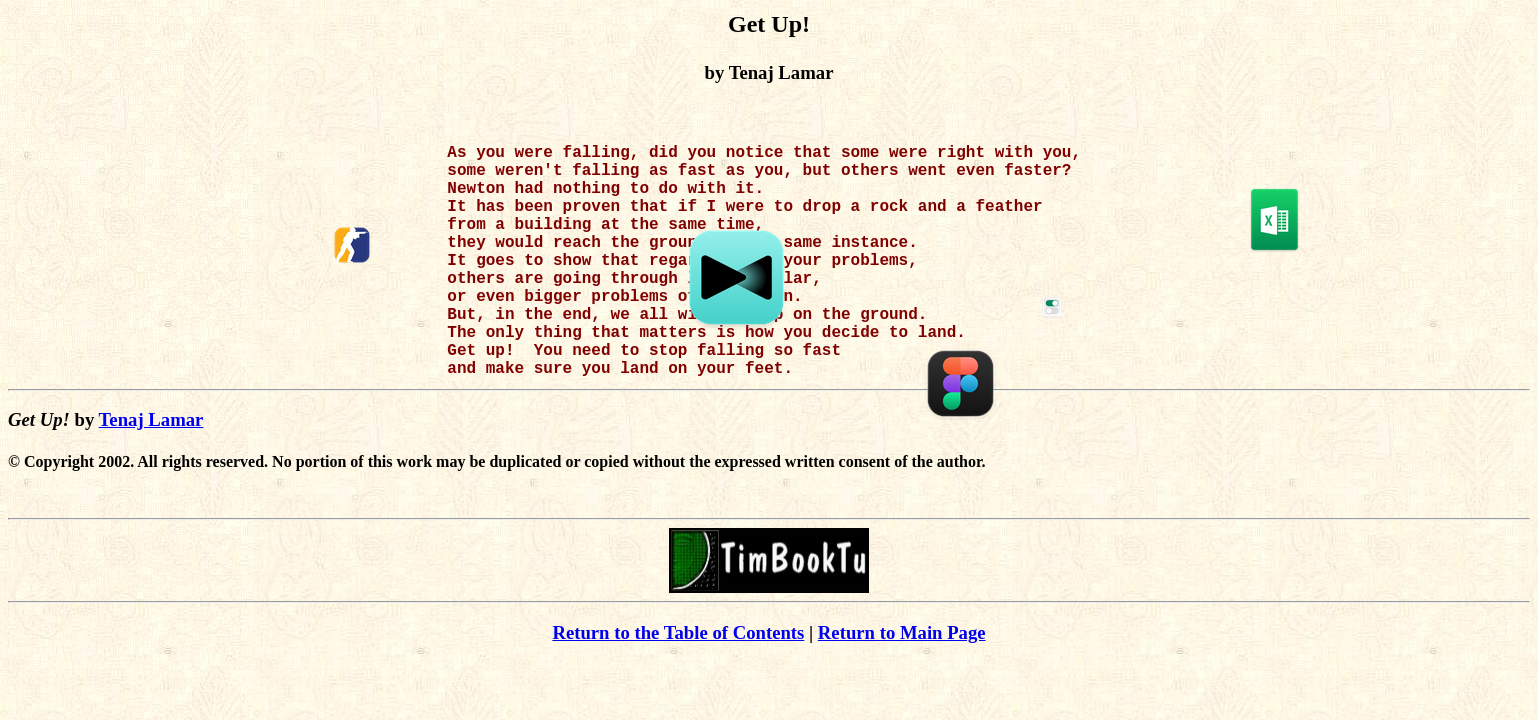 The height and width of the screenshot is (720, 1538). I want to click on open system tweaks or customization settings, so click(1052, 307).